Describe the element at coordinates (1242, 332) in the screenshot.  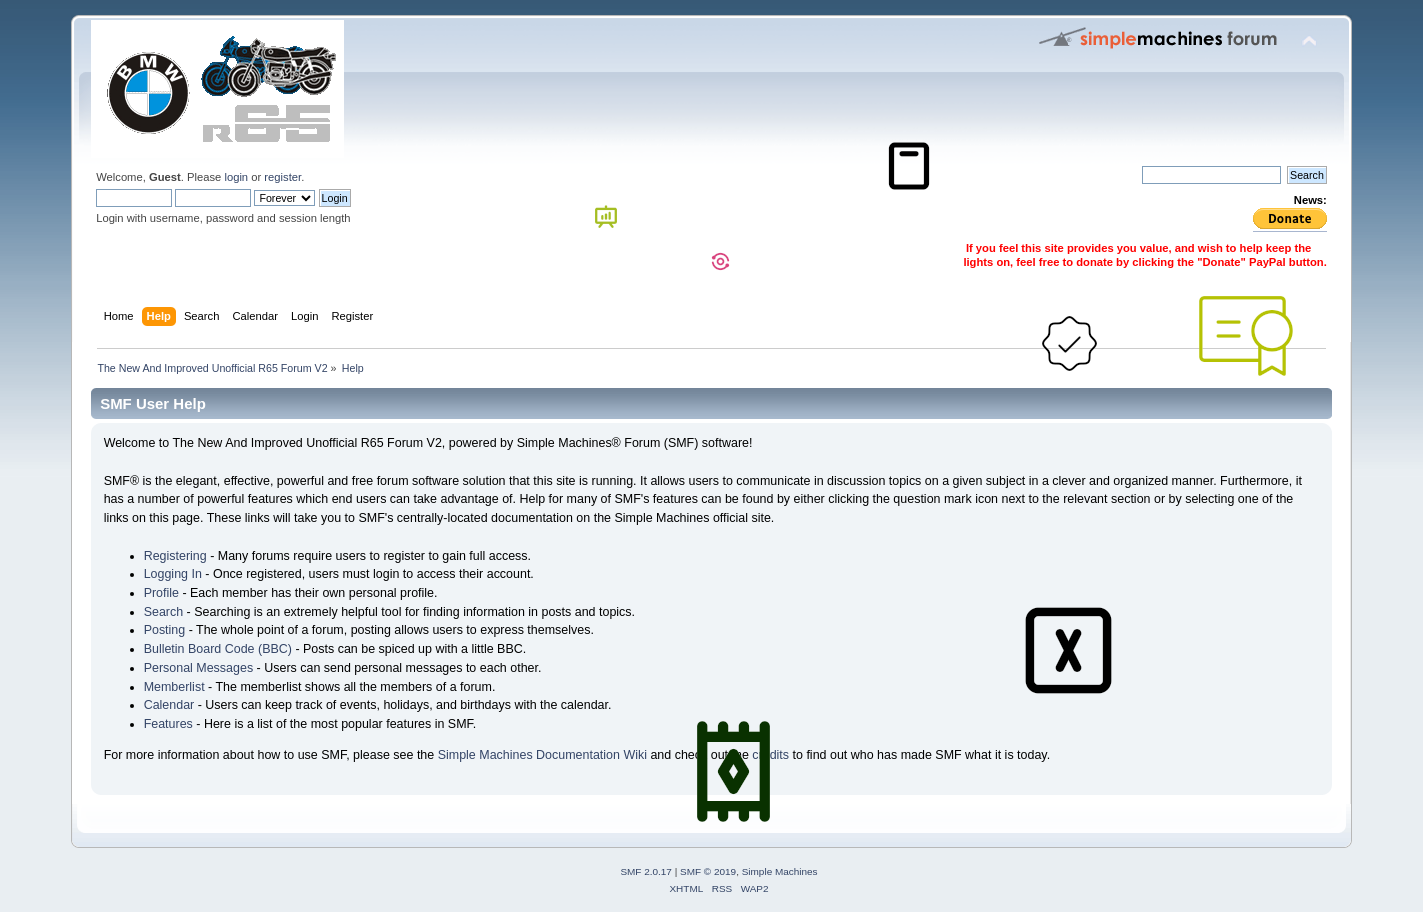
I see `view certificate or credential details` at that location.